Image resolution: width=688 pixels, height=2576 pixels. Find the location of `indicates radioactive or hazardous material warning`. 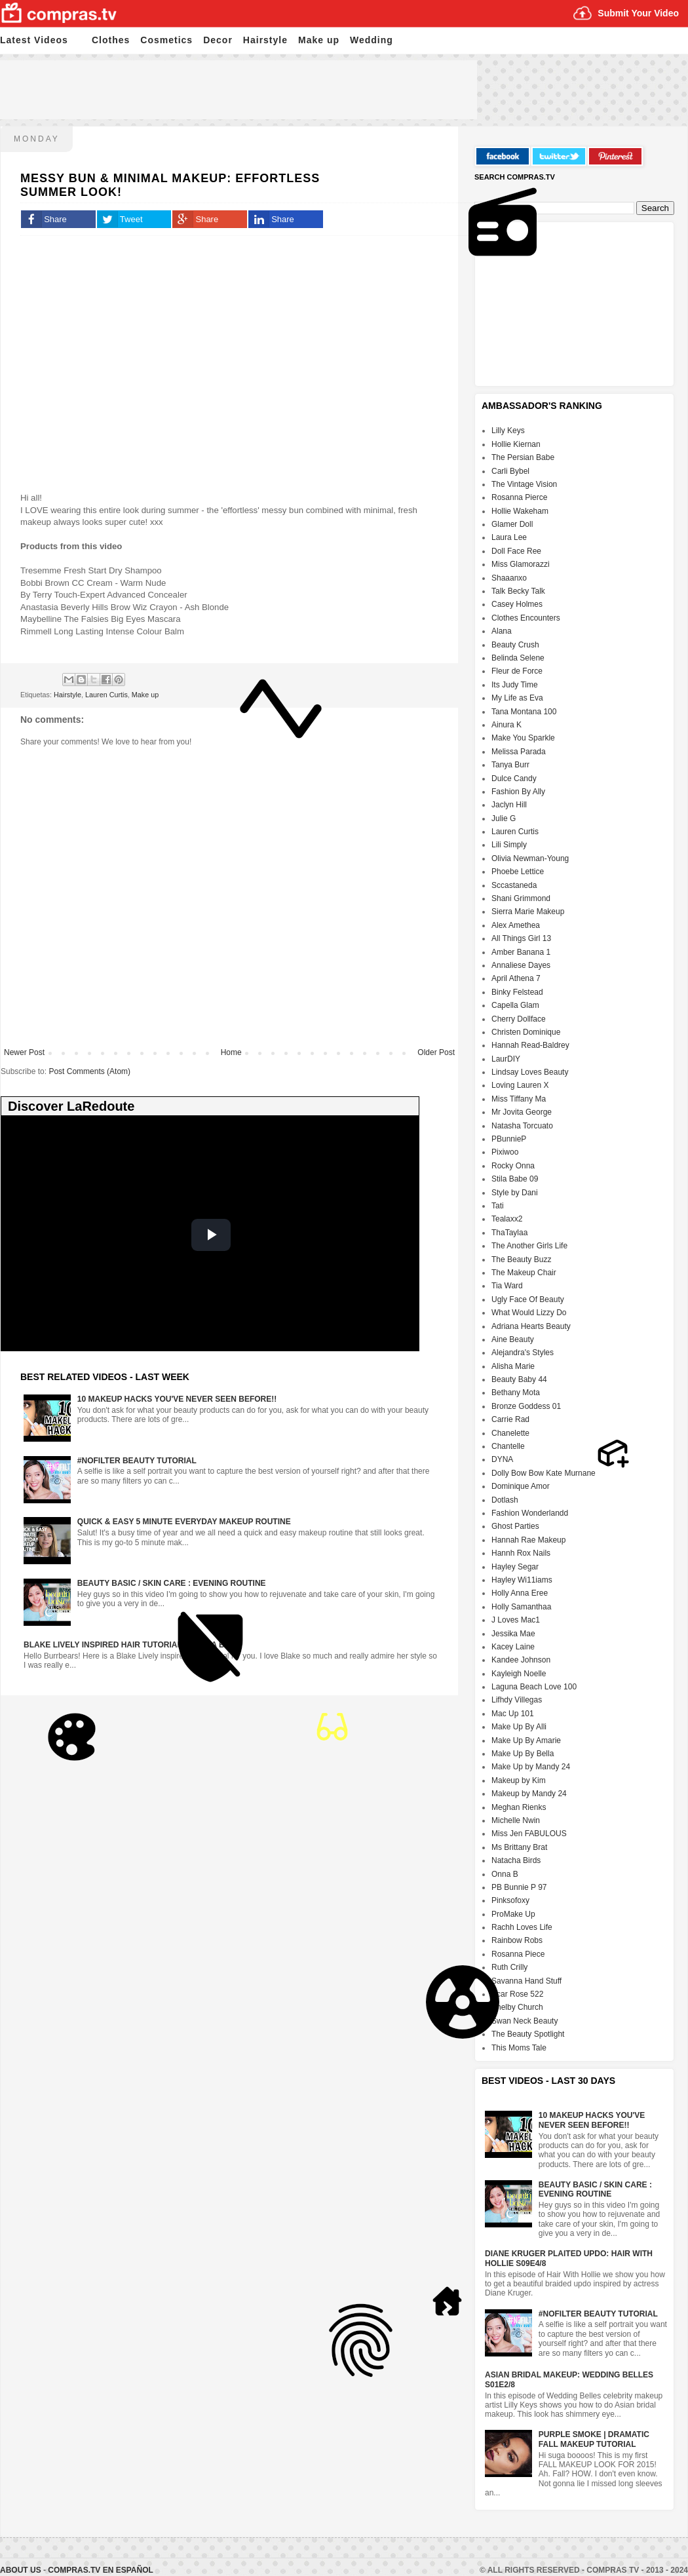

indicates radioactive or hazardous material warning is located at coordinates (463, 2002).